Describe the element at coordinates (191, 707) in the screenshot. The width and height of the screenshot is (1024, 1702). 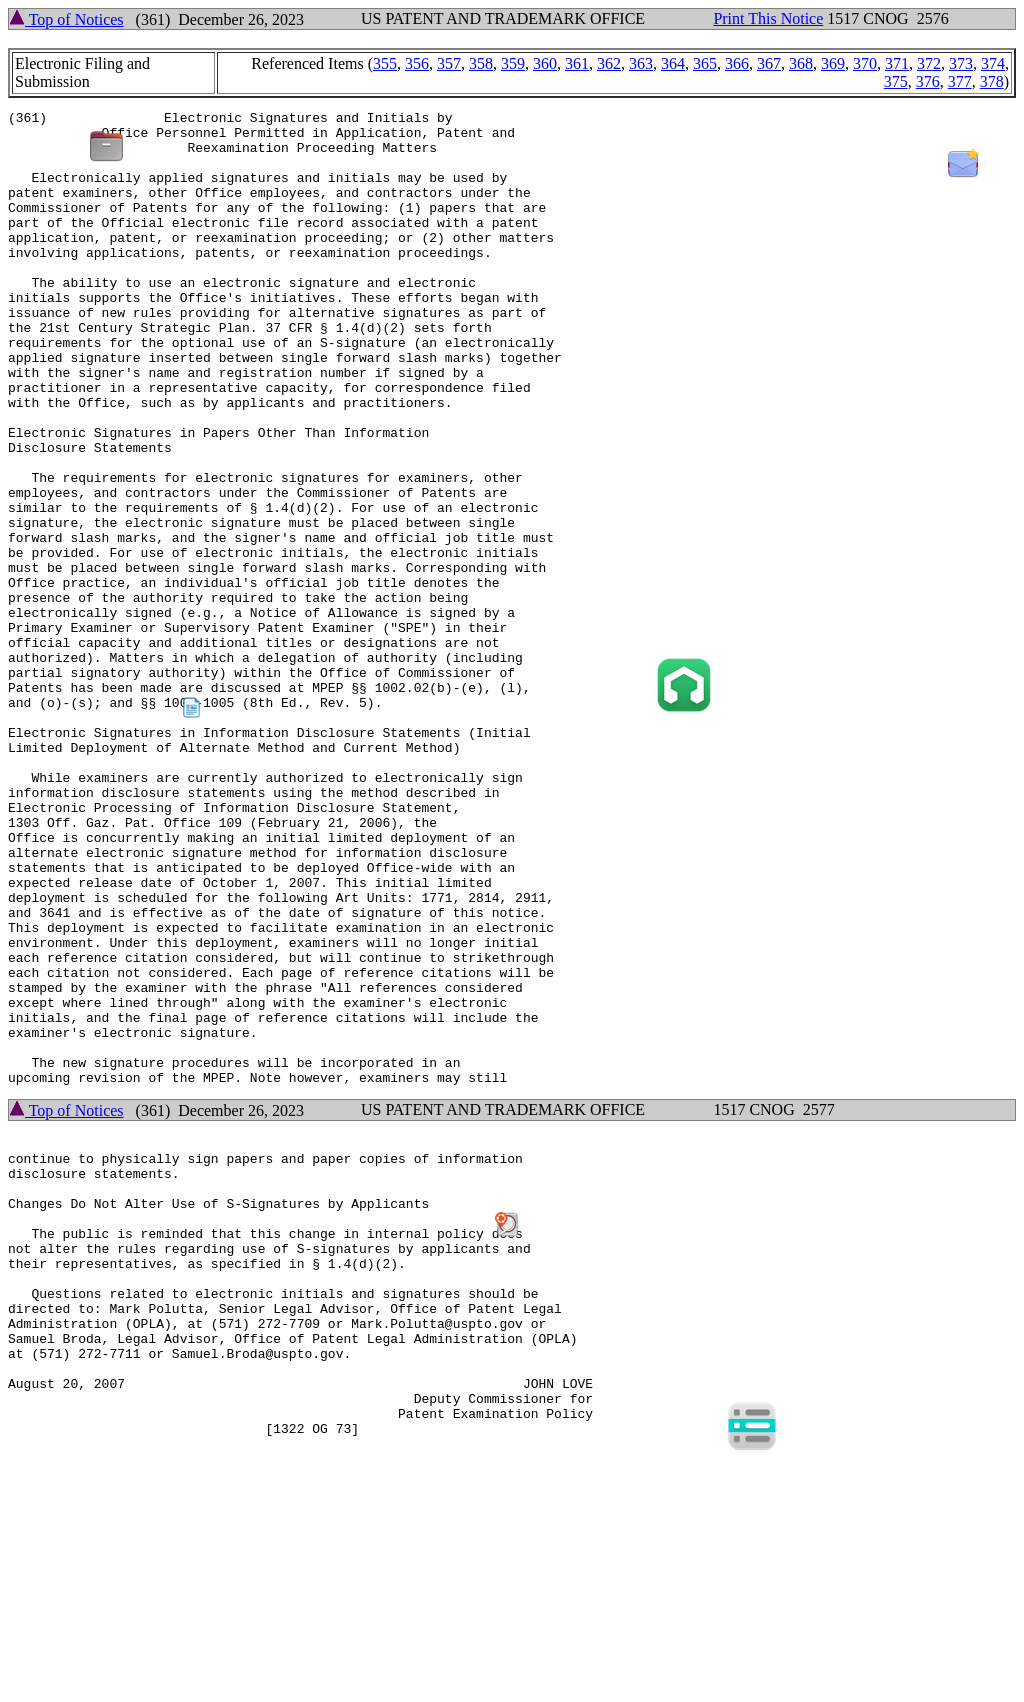
I see `open a text document template file` at that location.